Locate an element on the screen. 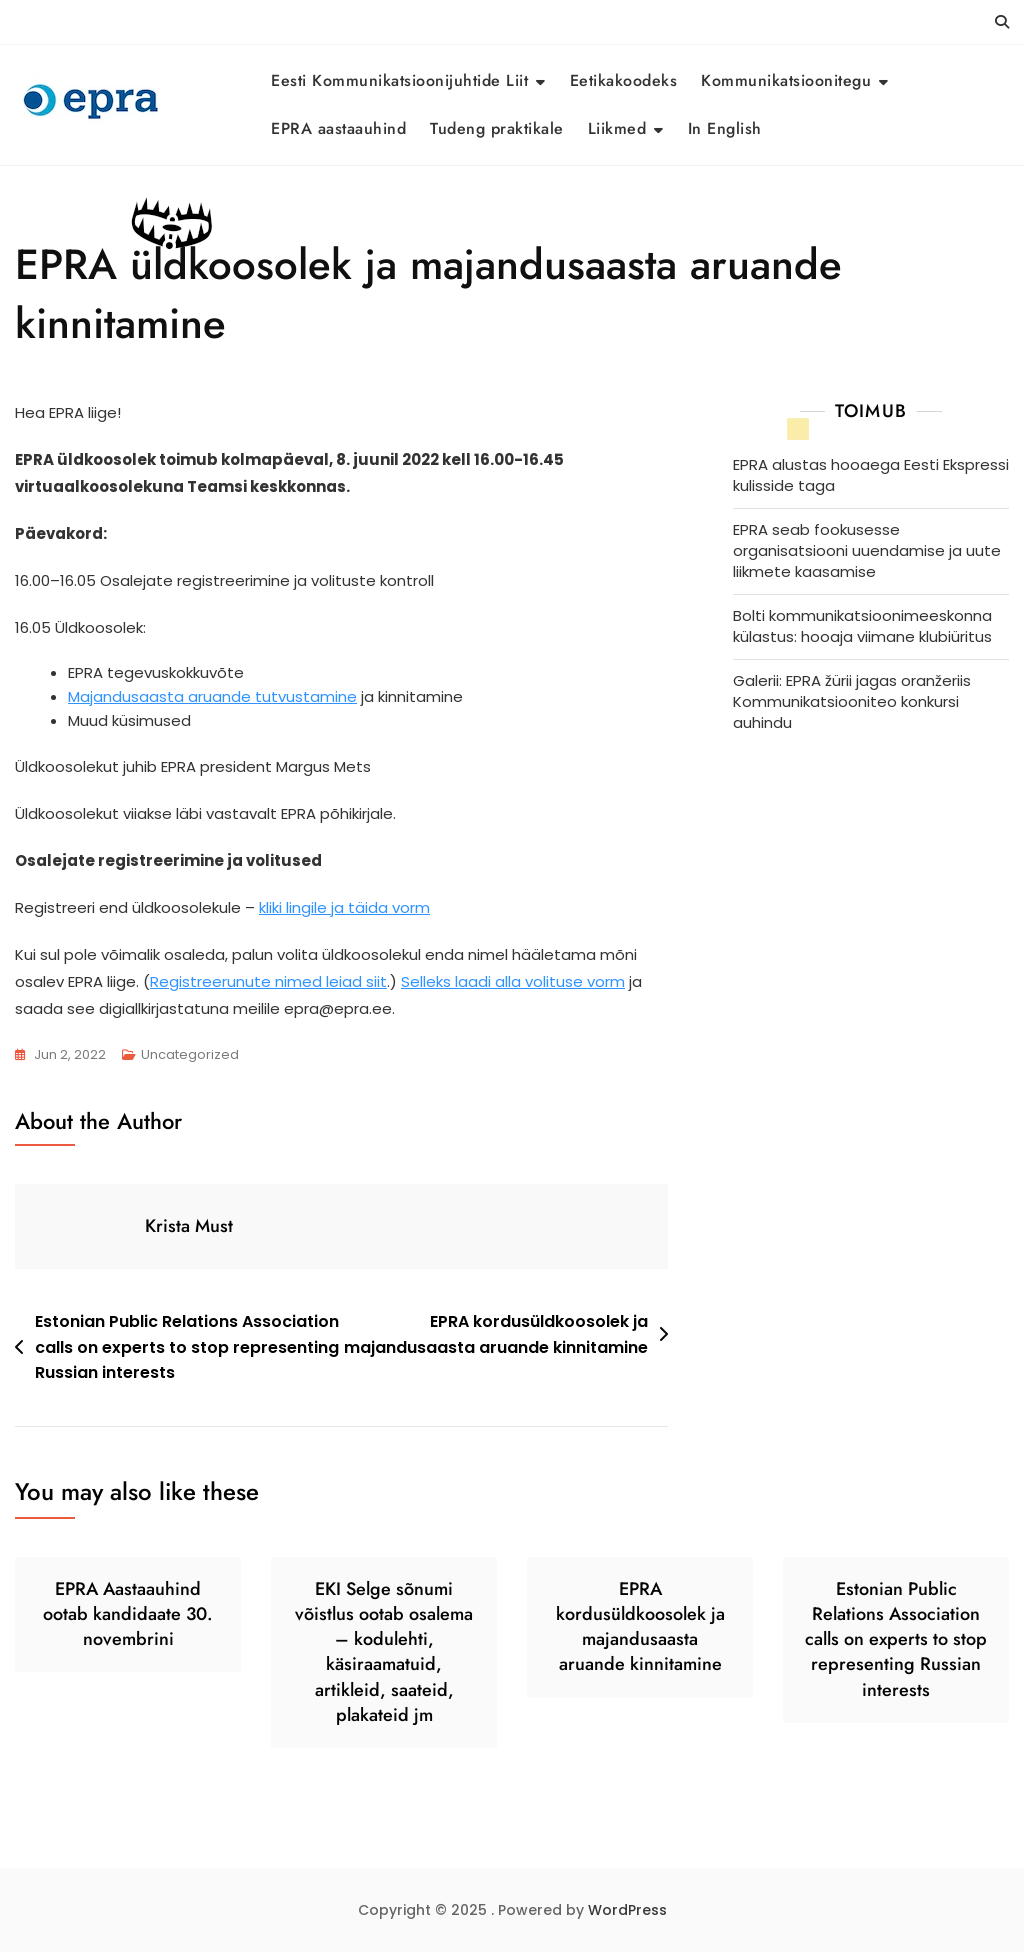  placeholder for empty content area is located at coordinates (798, 429).